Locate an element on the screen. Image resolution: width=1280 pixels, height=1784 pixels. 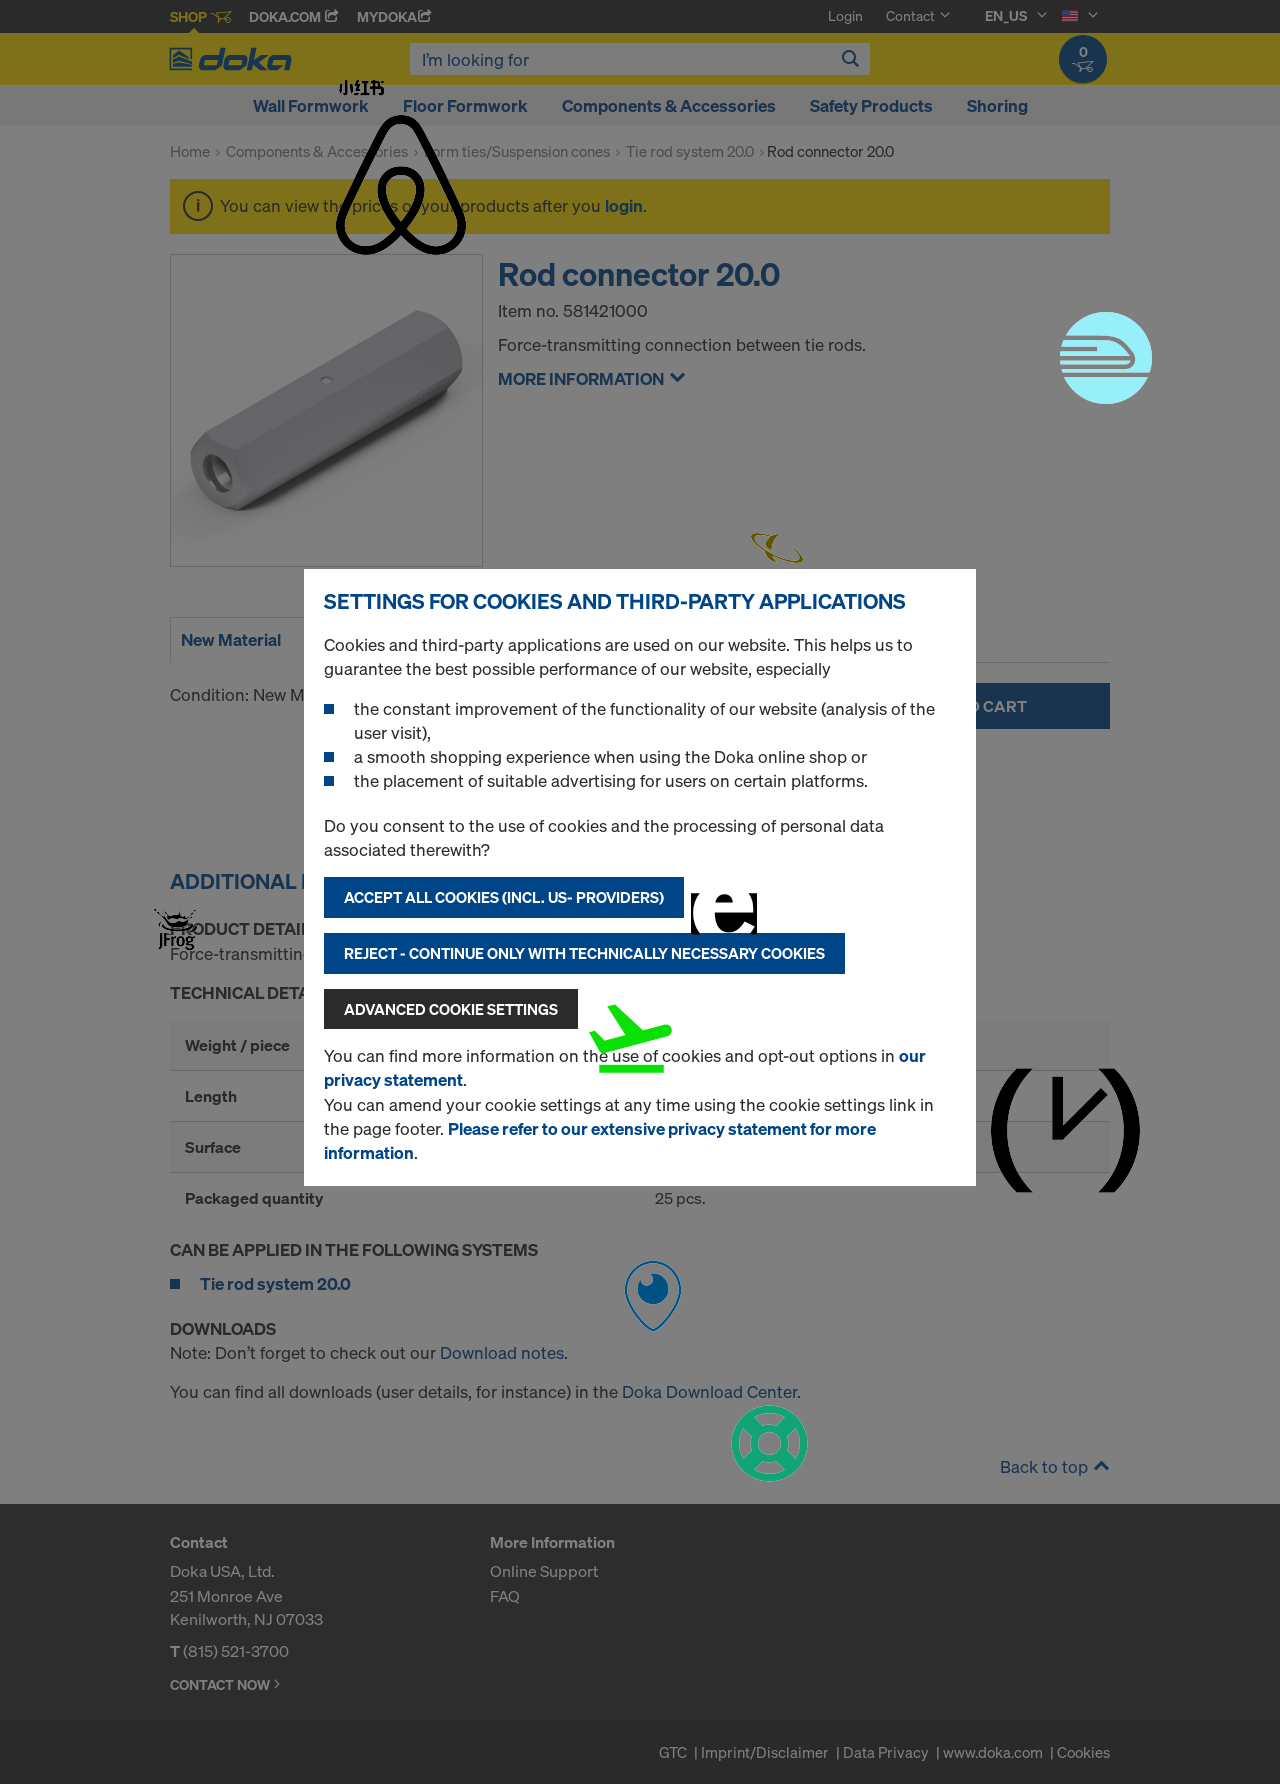
open the Airbnb app is located at coordinates (401, 185).